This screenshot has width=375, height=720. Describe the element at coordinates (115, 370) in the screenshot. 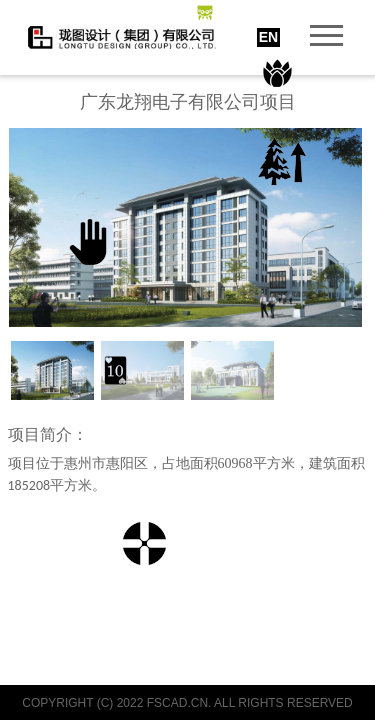

I see `ten of hearts playing card` at that location.